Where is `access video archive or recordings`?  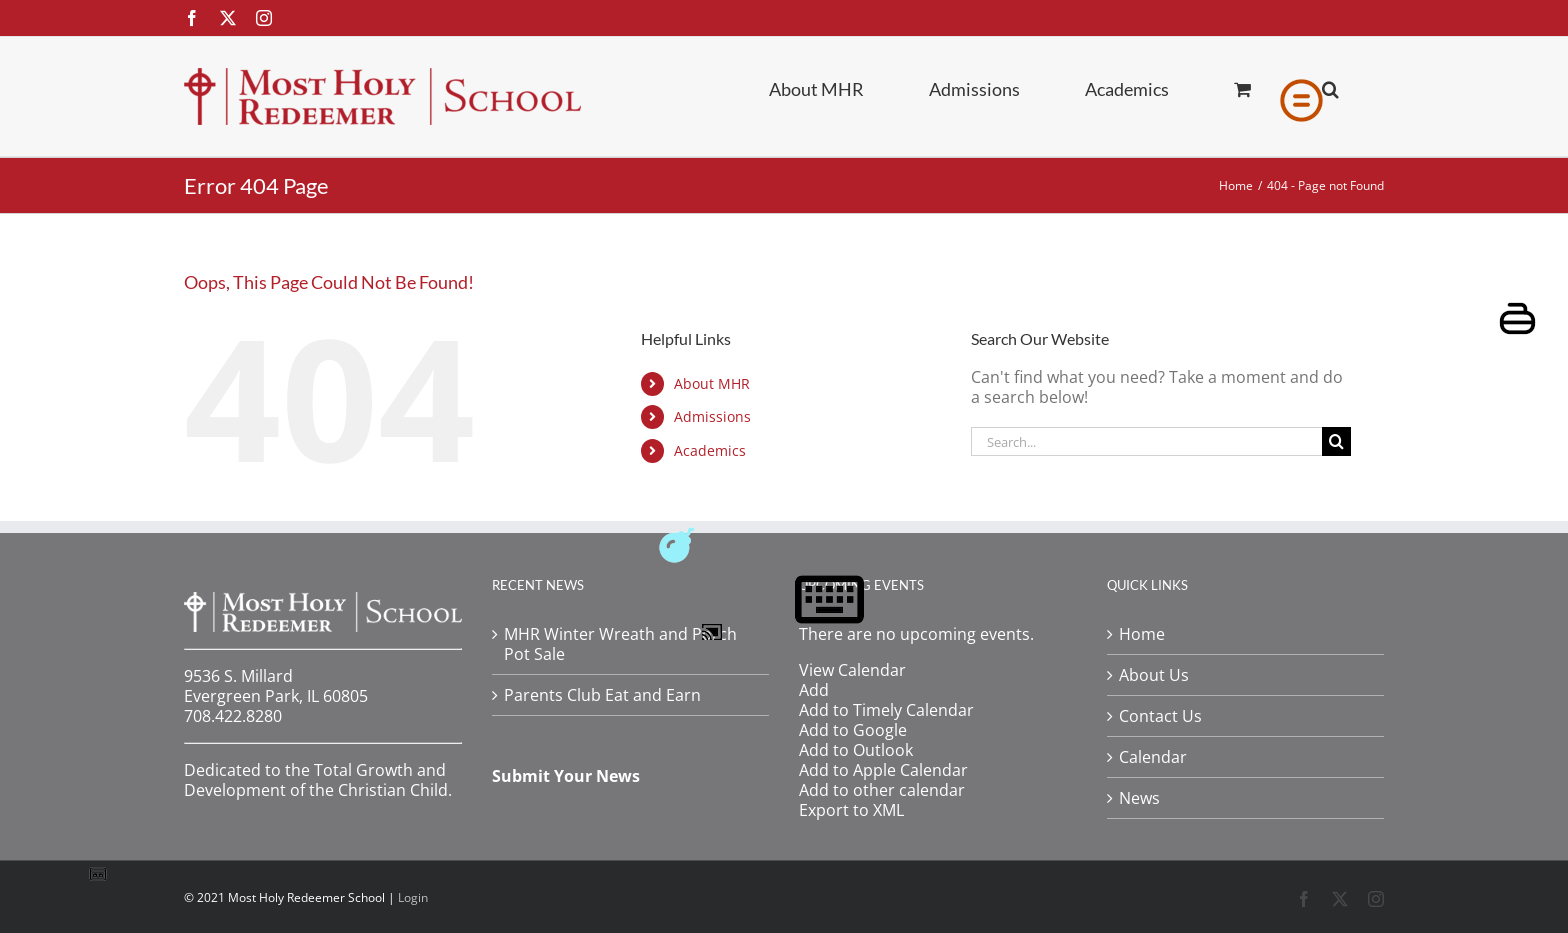
access video archive or recordings is located at coordinates (98, 874).